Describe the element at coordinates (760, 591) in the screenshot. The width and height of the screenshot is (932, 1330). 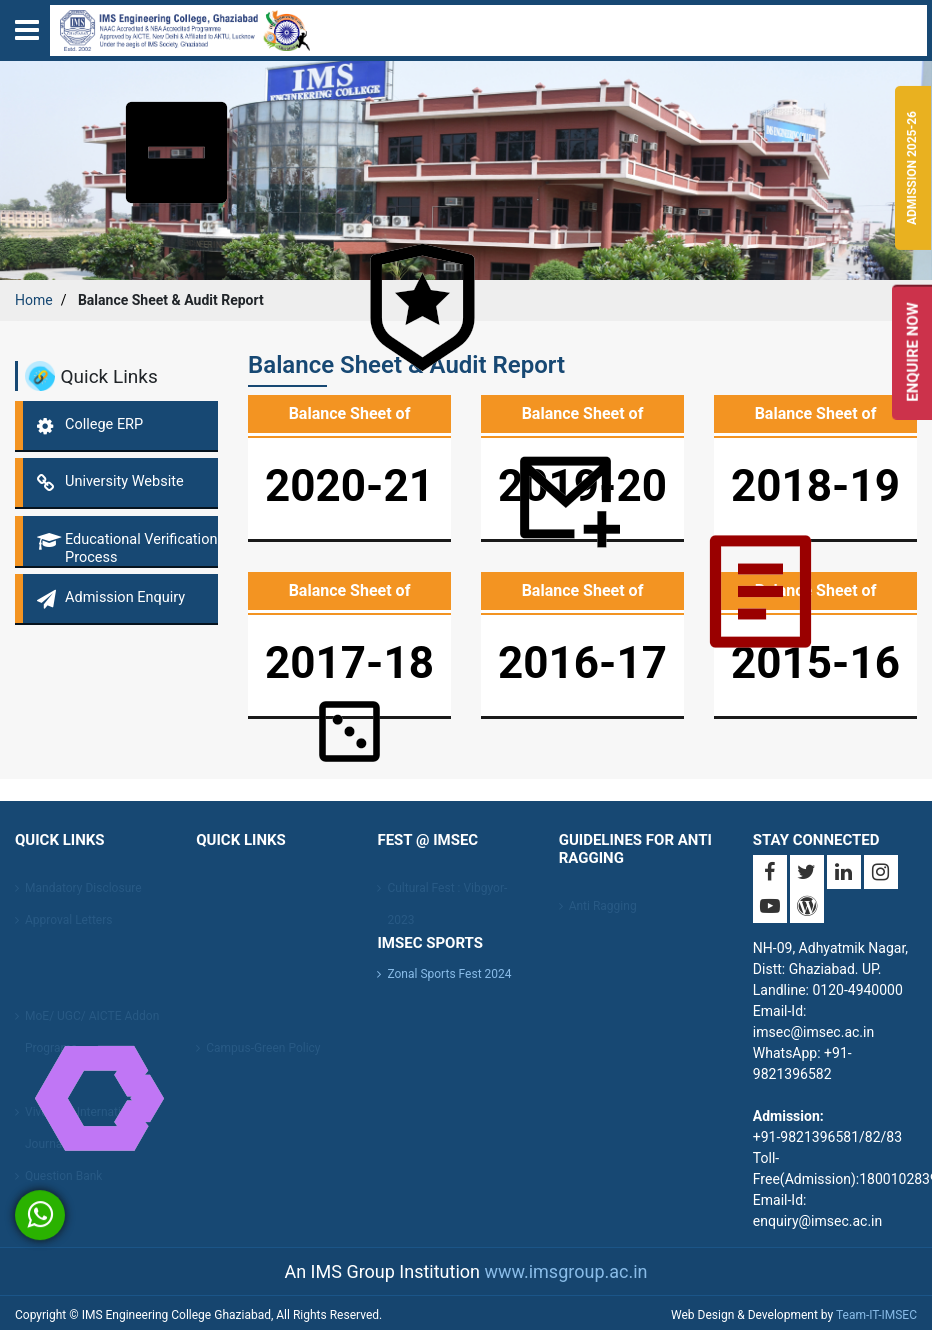
I see `view document list` at that location.